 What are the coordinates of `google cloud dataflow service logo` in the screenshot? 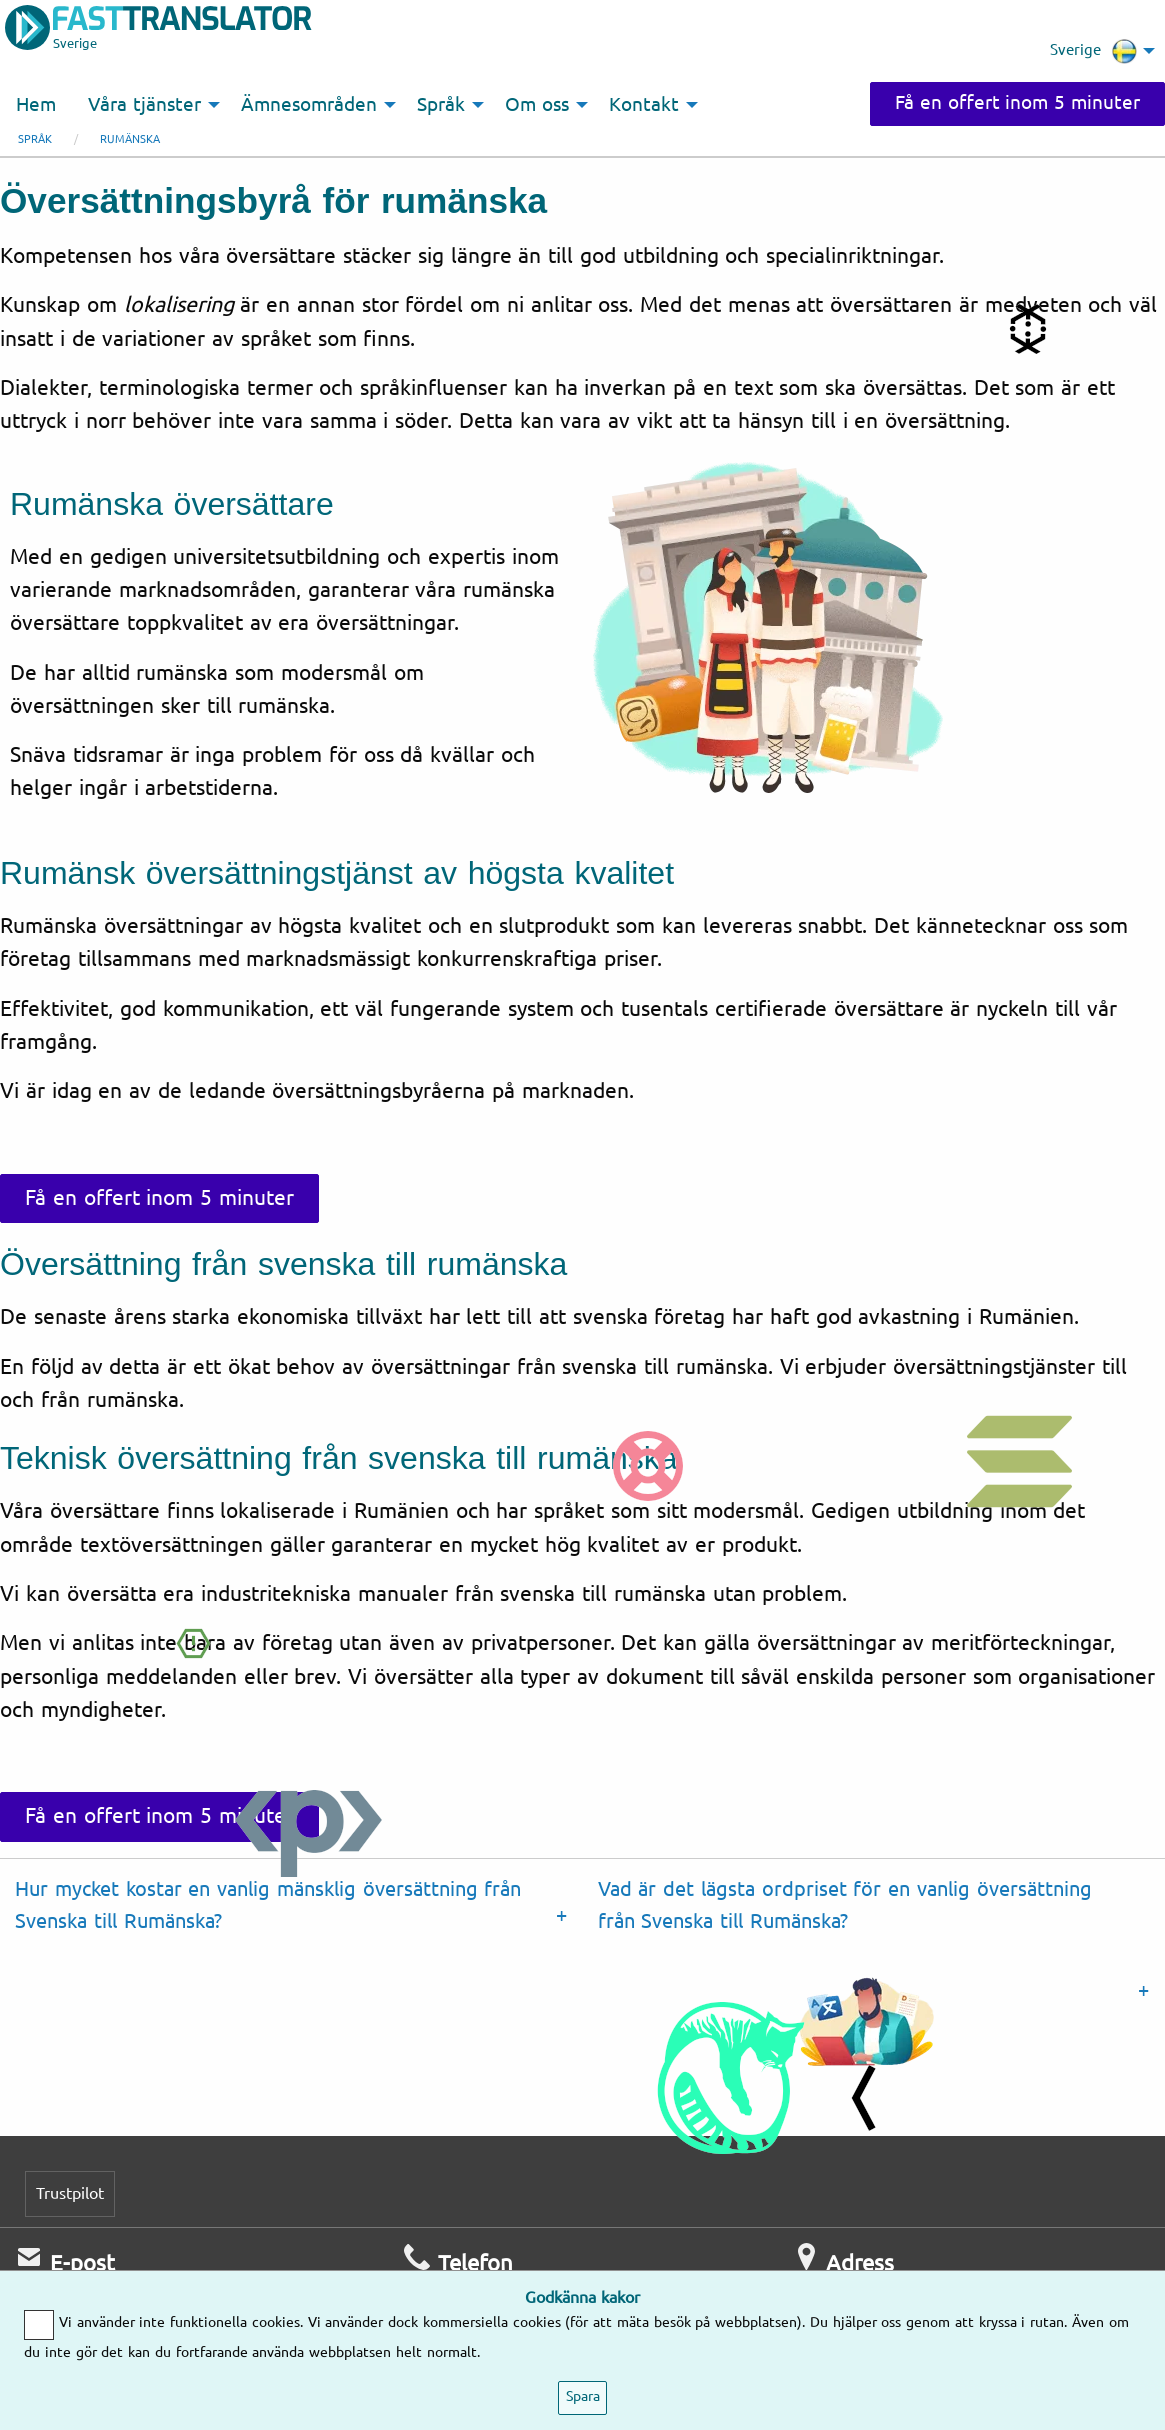 It's located at (1028, 329).